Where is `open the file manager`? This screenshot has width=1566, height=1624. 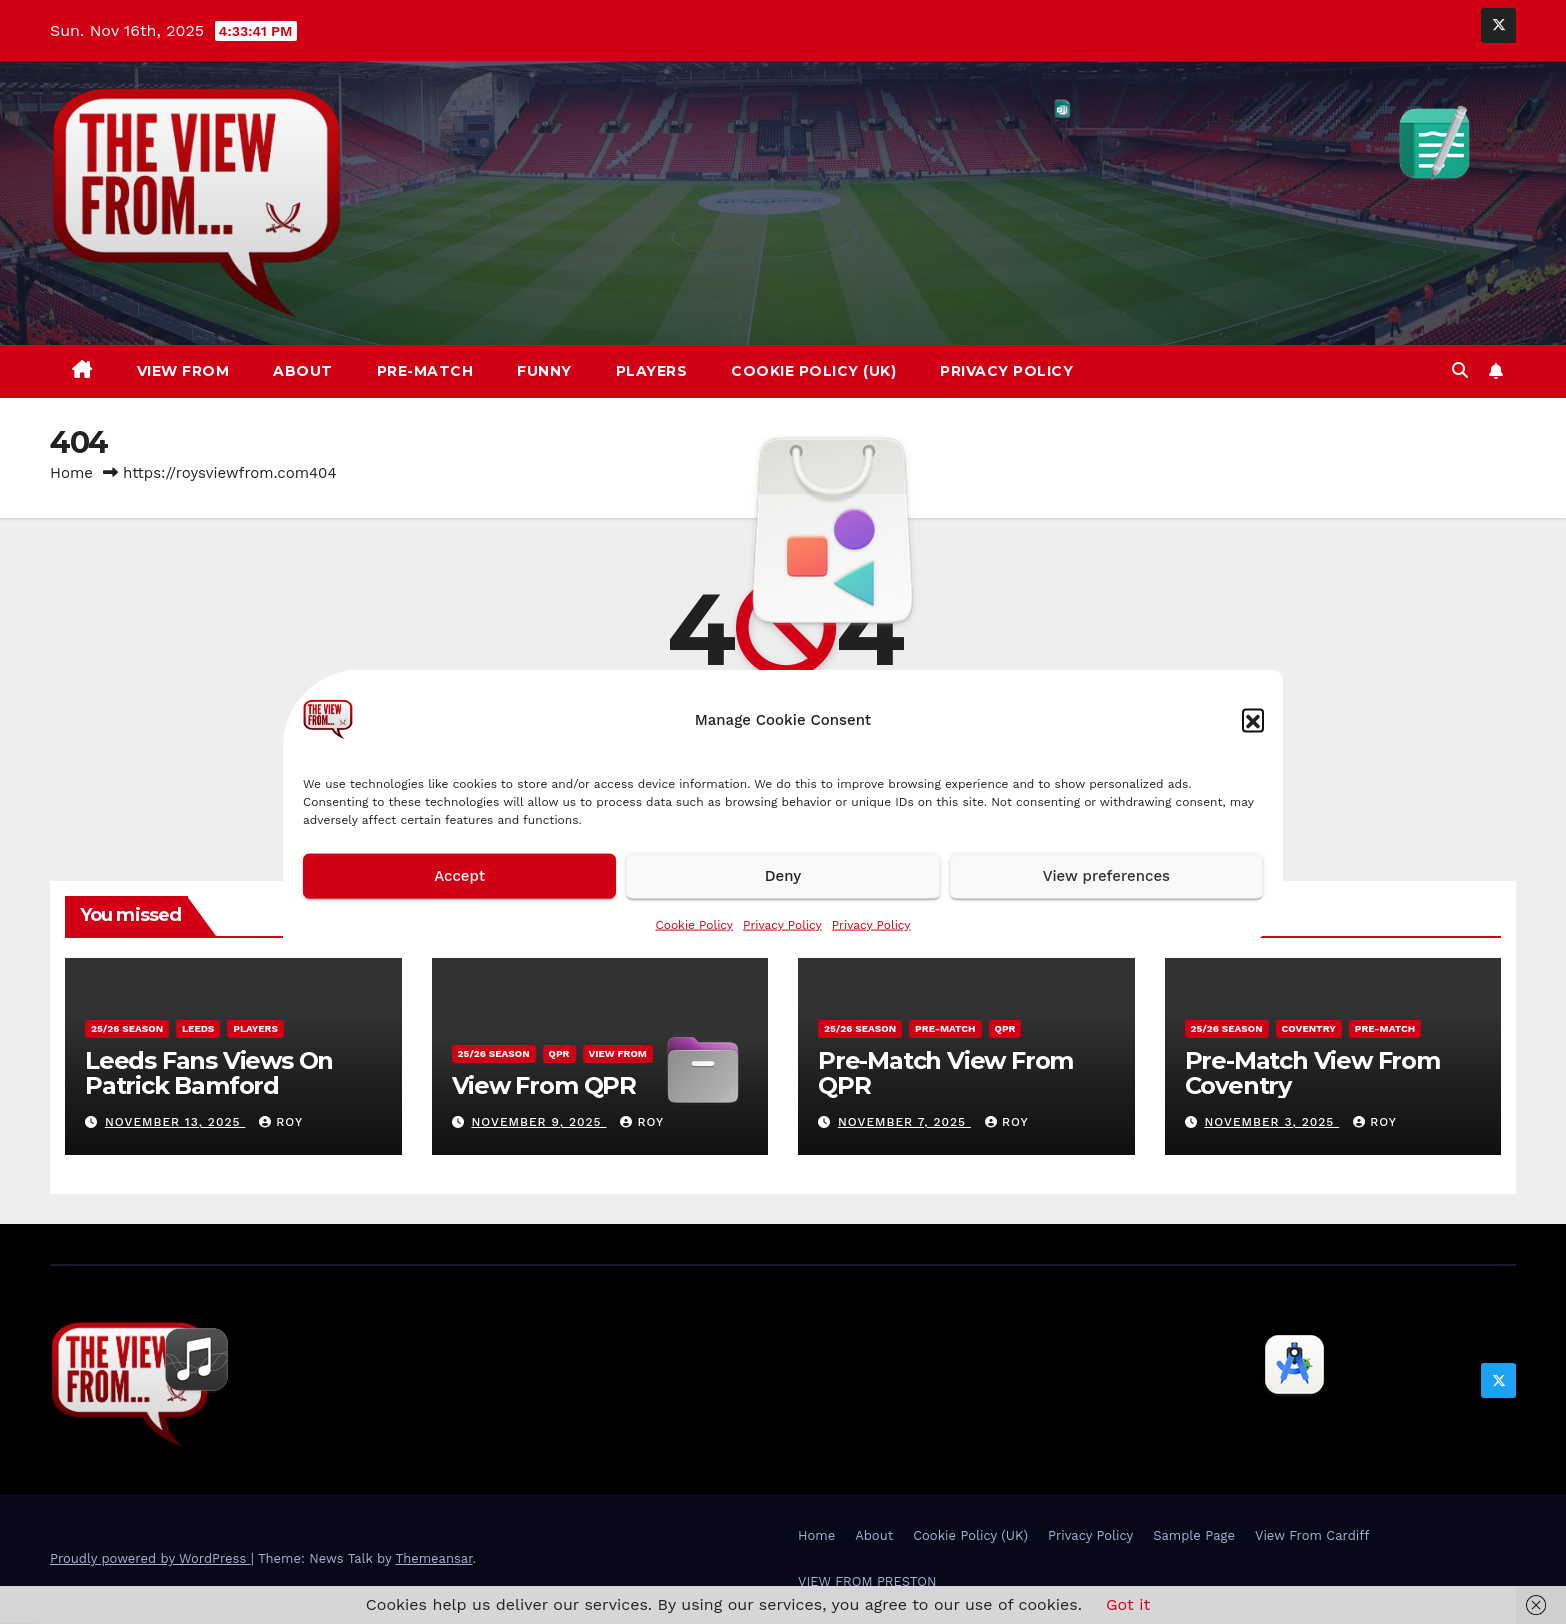 open the file manager is located at coordinates (703, 1070).